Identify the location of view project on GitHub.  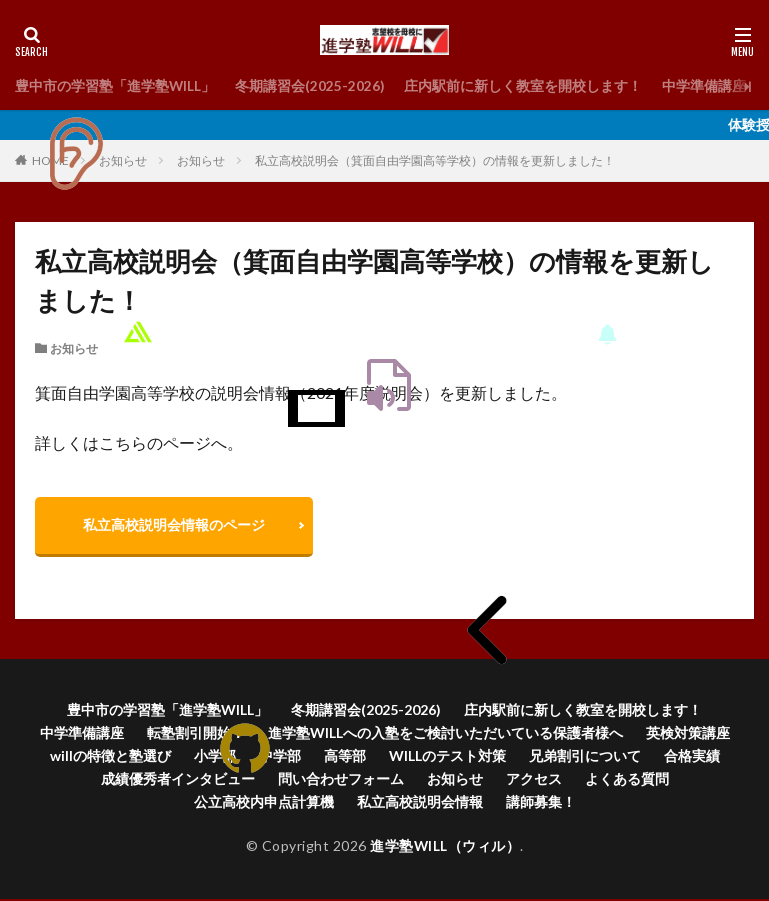
(245, 748).